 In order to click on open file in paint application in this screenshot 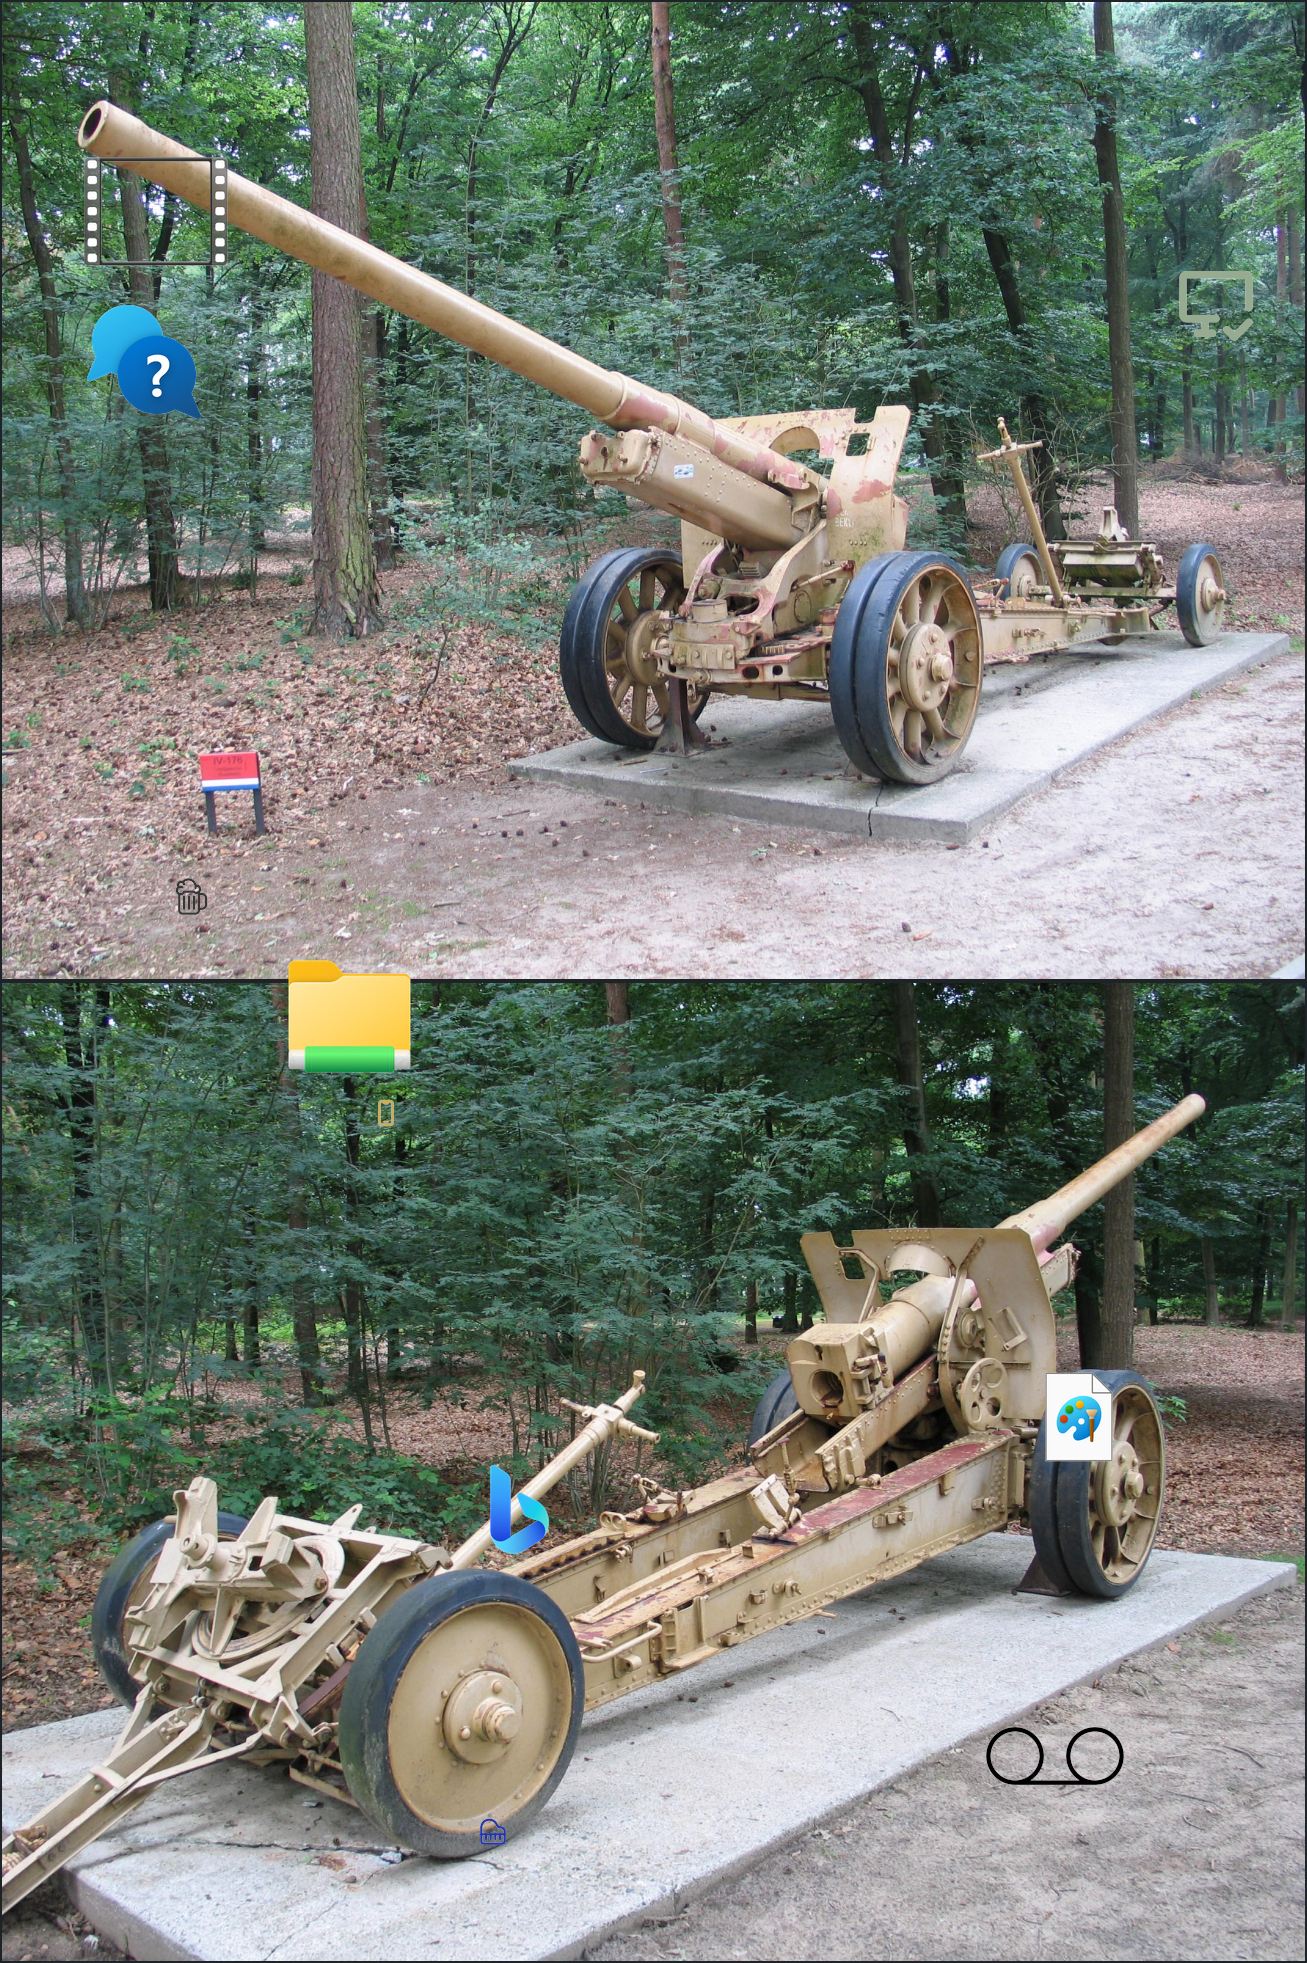, I will do `click(1079, 1417)`.